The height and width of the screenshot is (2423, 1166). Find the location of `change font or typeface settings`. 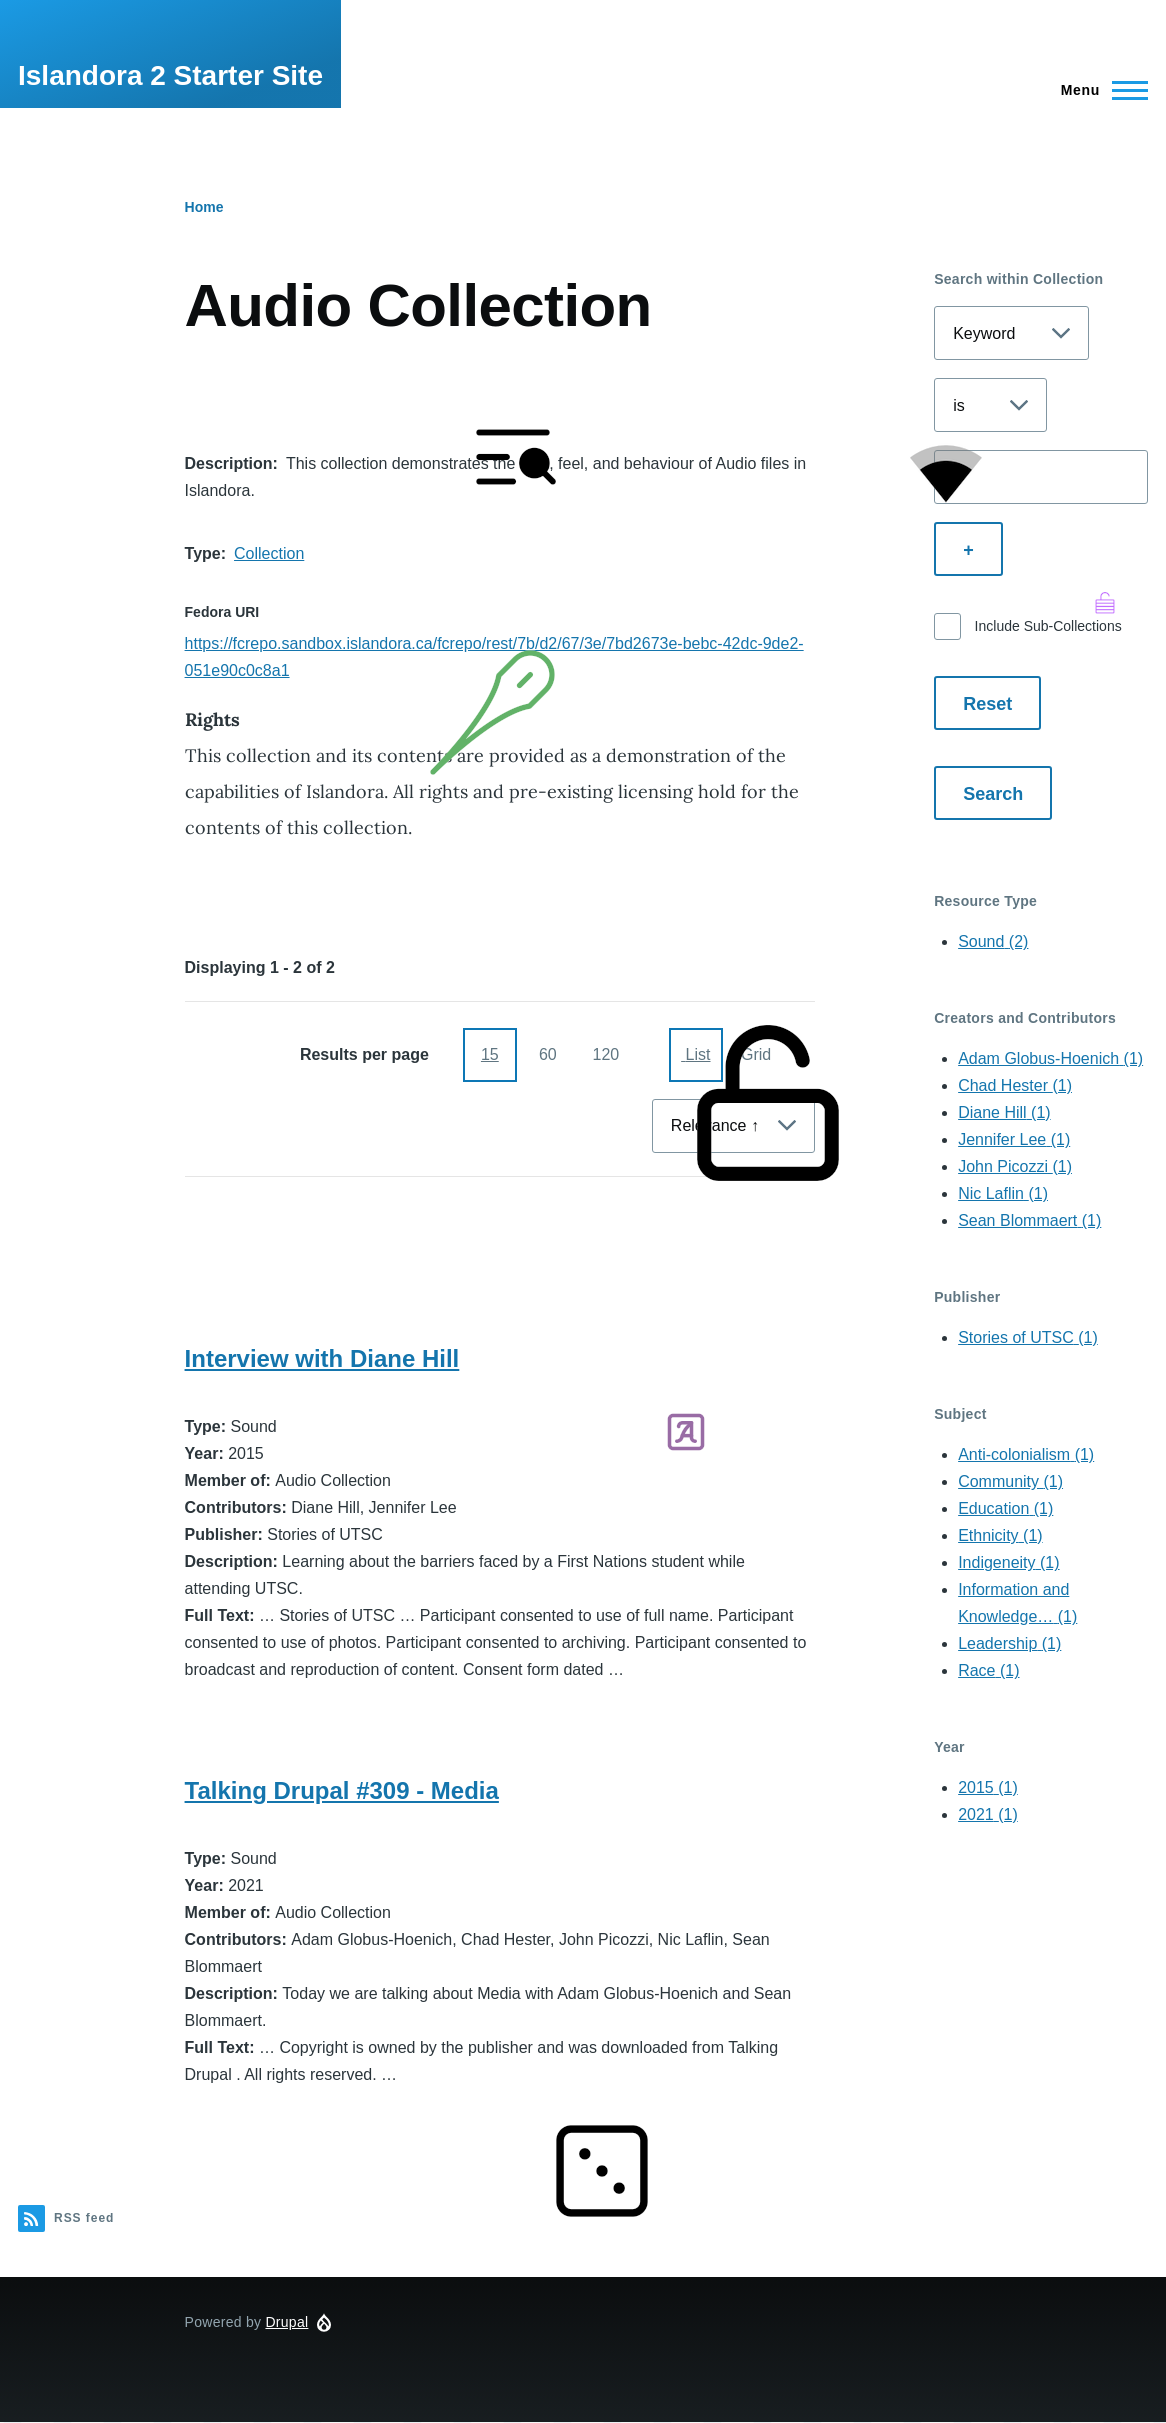

change font or typeface settings is located at coordinates (686, 1432).